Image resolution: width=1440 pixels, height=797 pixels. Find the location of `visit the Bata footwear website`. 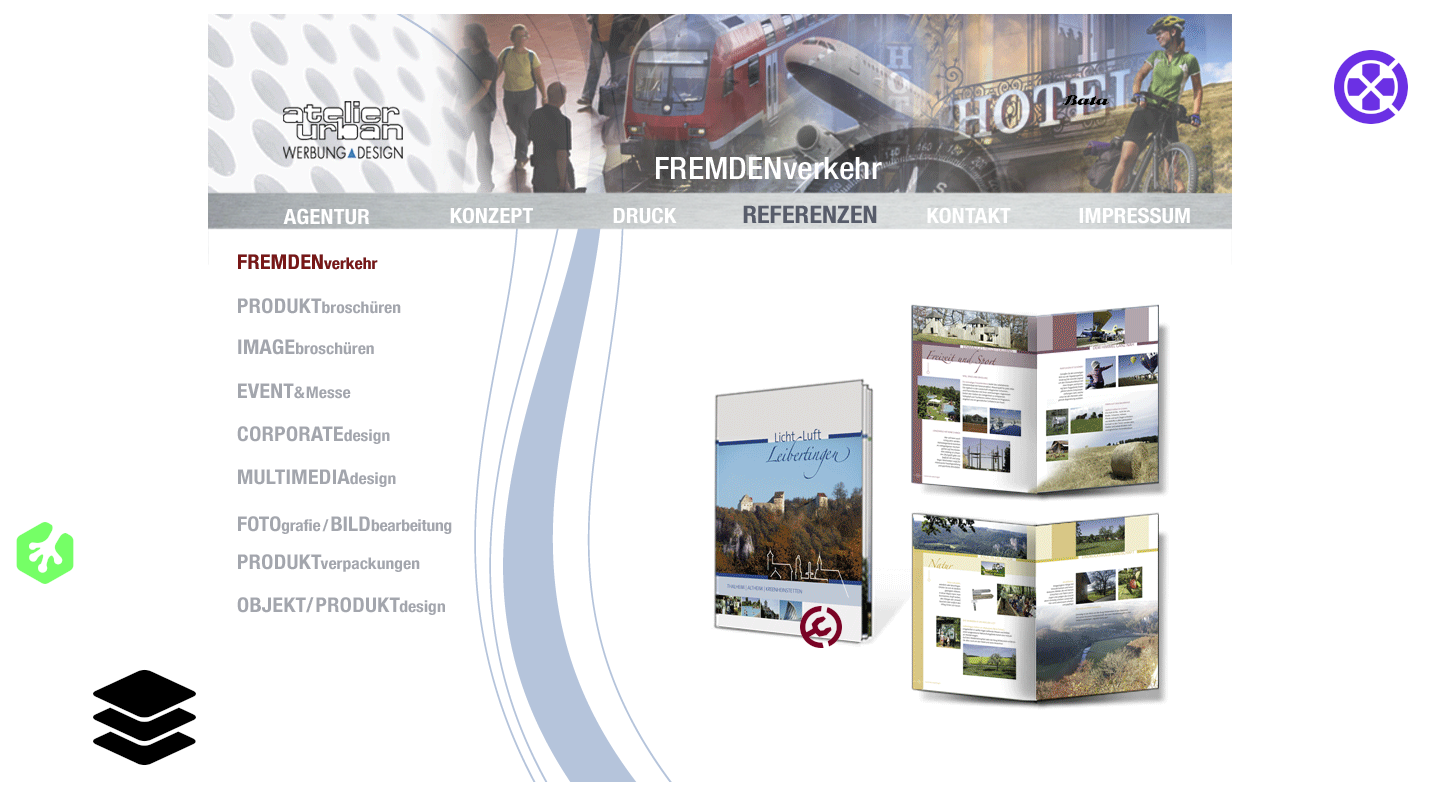

visit the Bata footwear website is located at coordinates (1086, 100).